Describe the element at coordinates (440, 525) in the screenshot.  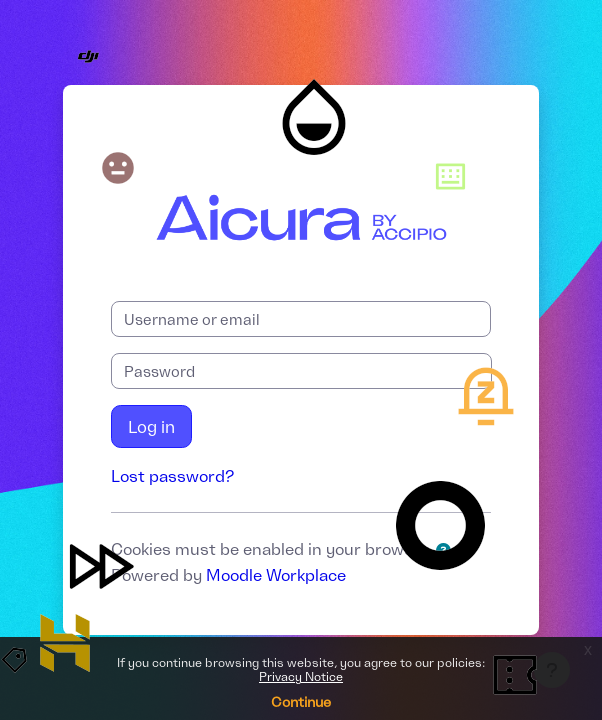
I see `listmonk email newsletter and mailing list manager logo` at that location.